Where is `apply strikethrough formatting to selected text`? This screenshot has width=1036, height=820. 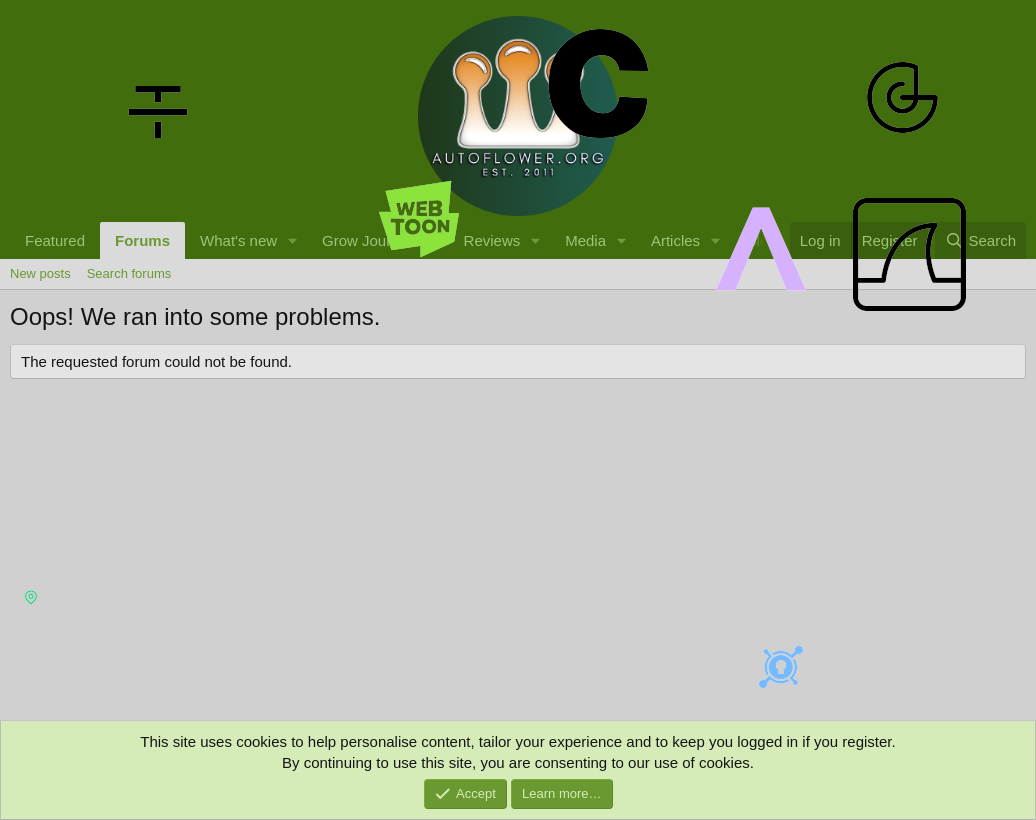 apply strikethrough formatting to selected text is located at coordinates (158, 112).